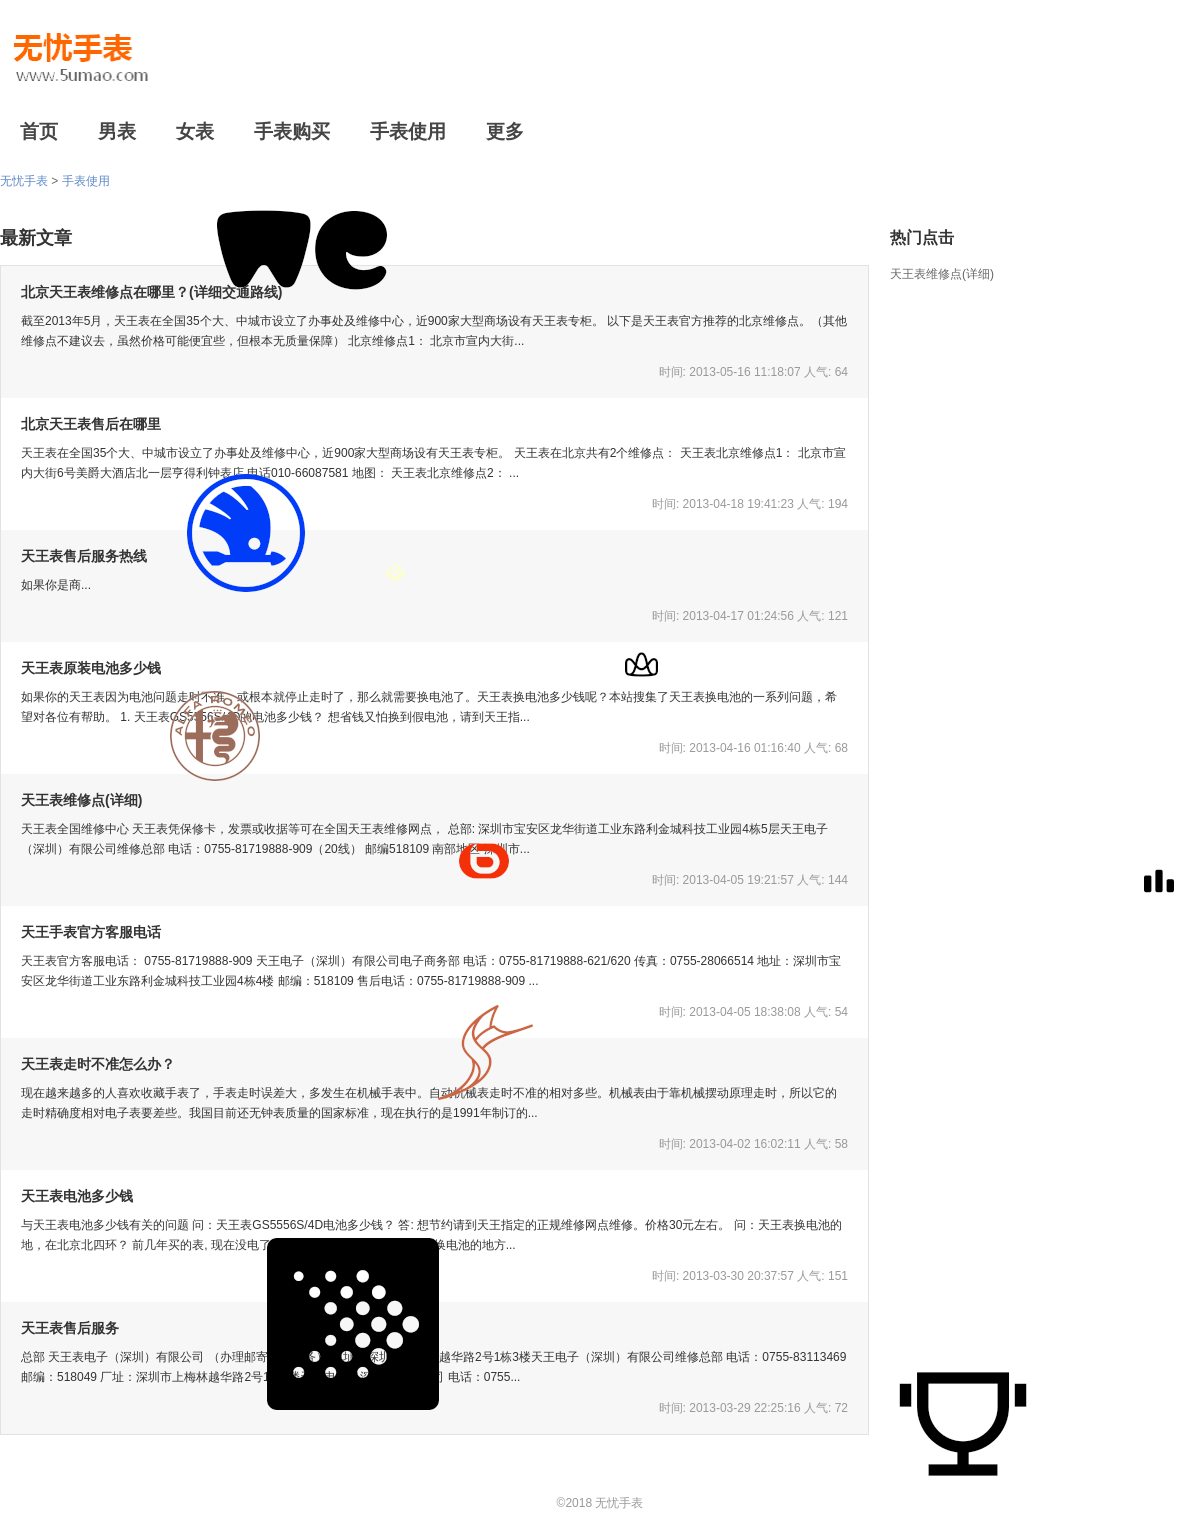 This screenshot has width=1200, height=1532. Describe the element at coordinates (963, 1424) in the screenshot. I see `view achievements or awards` at that location.